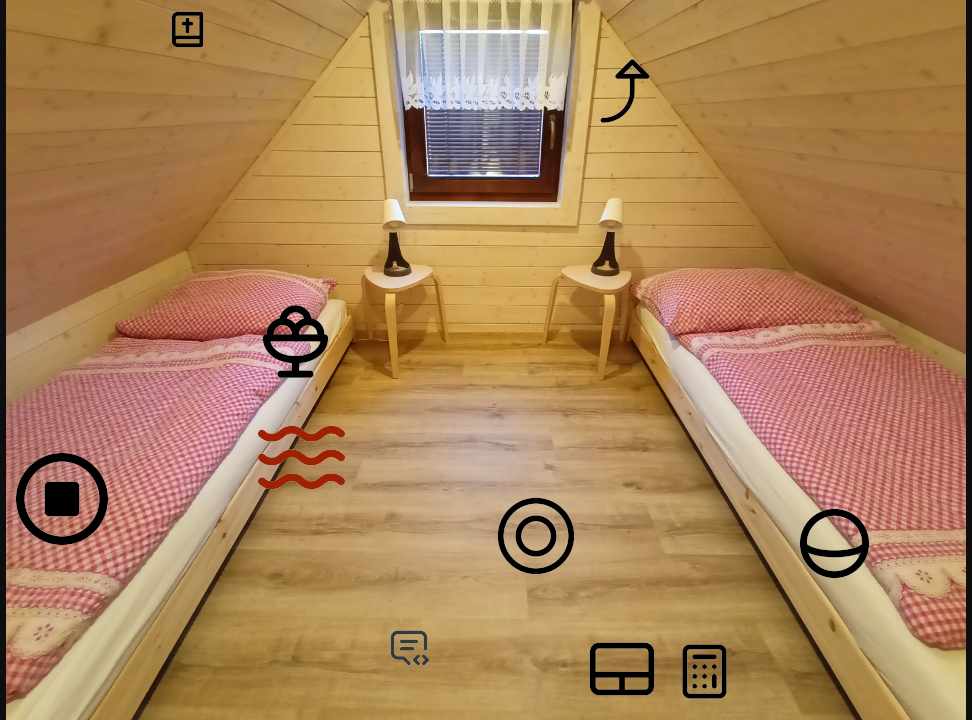  I want to click on access religious texts or scriptures, so click(187, 29).